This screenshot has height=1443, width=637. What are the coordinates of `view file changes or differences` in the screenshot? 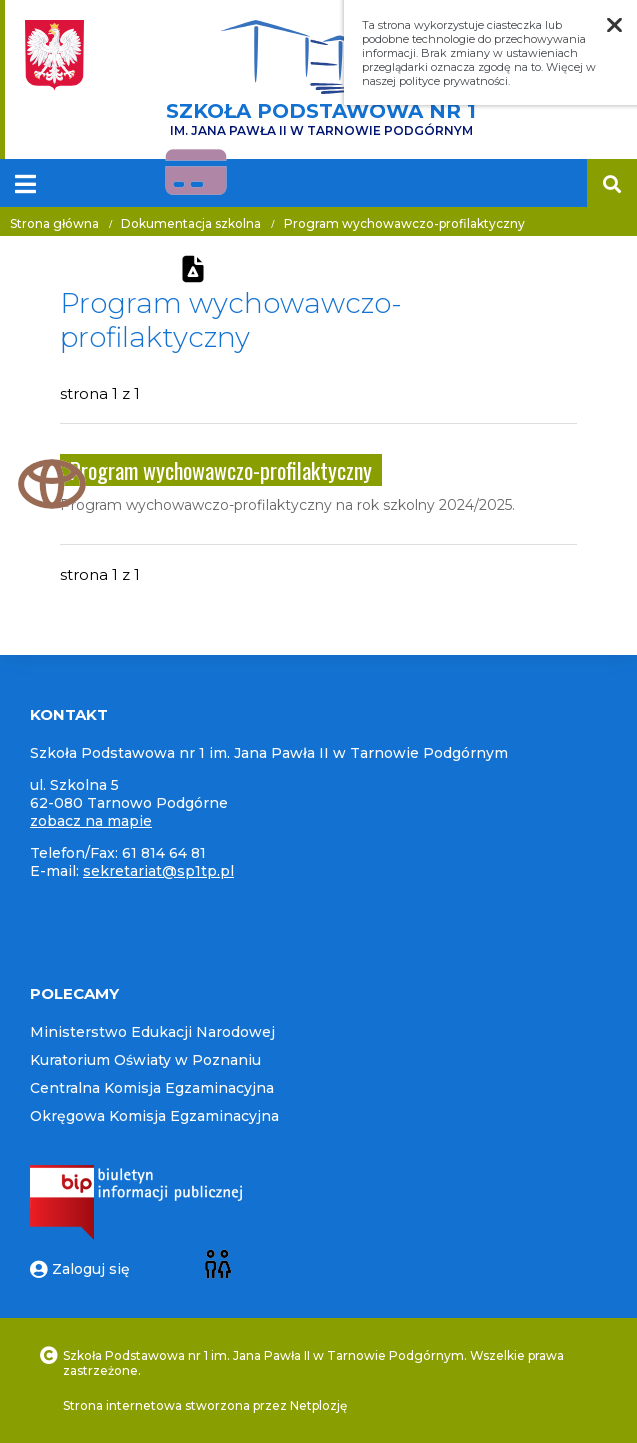 It's located at (193, 269).